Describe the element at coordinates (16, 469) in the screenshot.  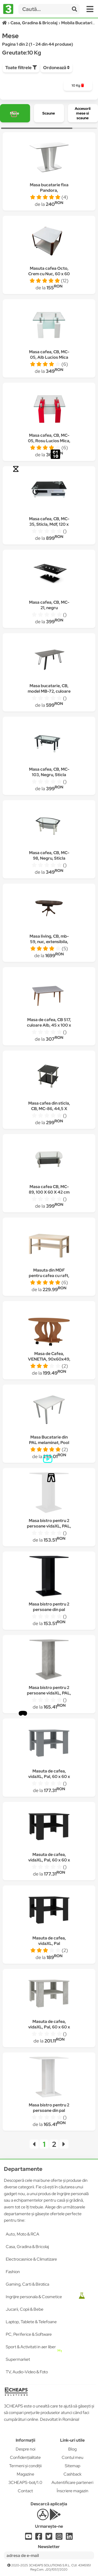
I see `indicates loading or processing in progress` at that location.